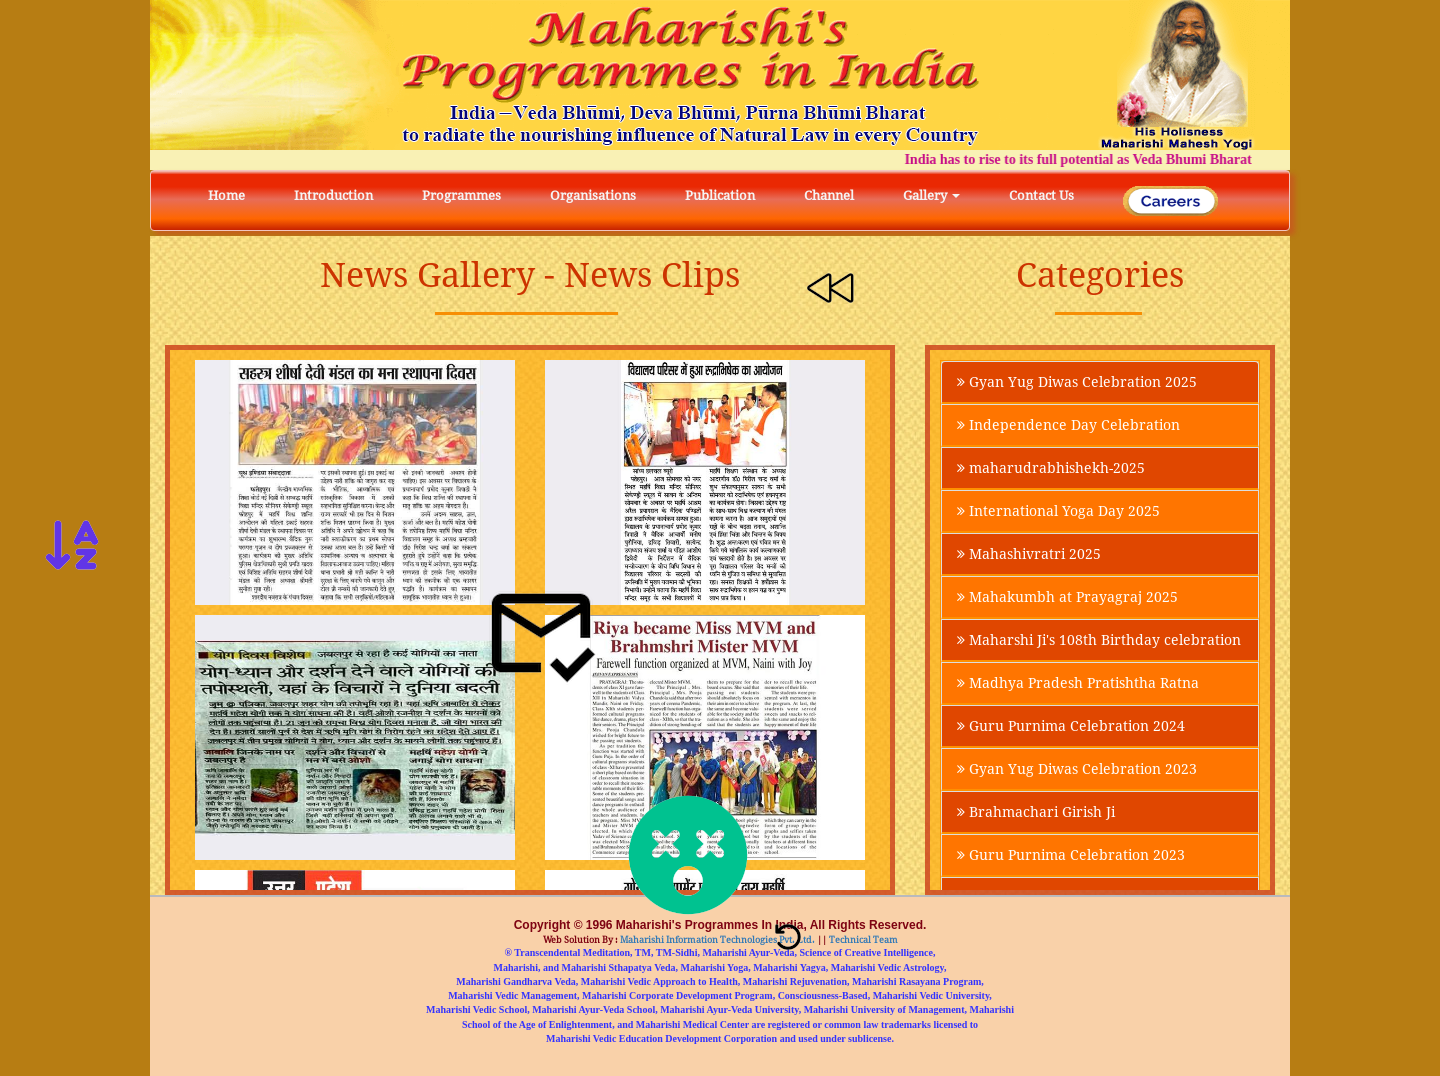 This screenshot has width=1440, height=1076. I want to click on sort items alphabetically from A to Z, so click(72, 545).